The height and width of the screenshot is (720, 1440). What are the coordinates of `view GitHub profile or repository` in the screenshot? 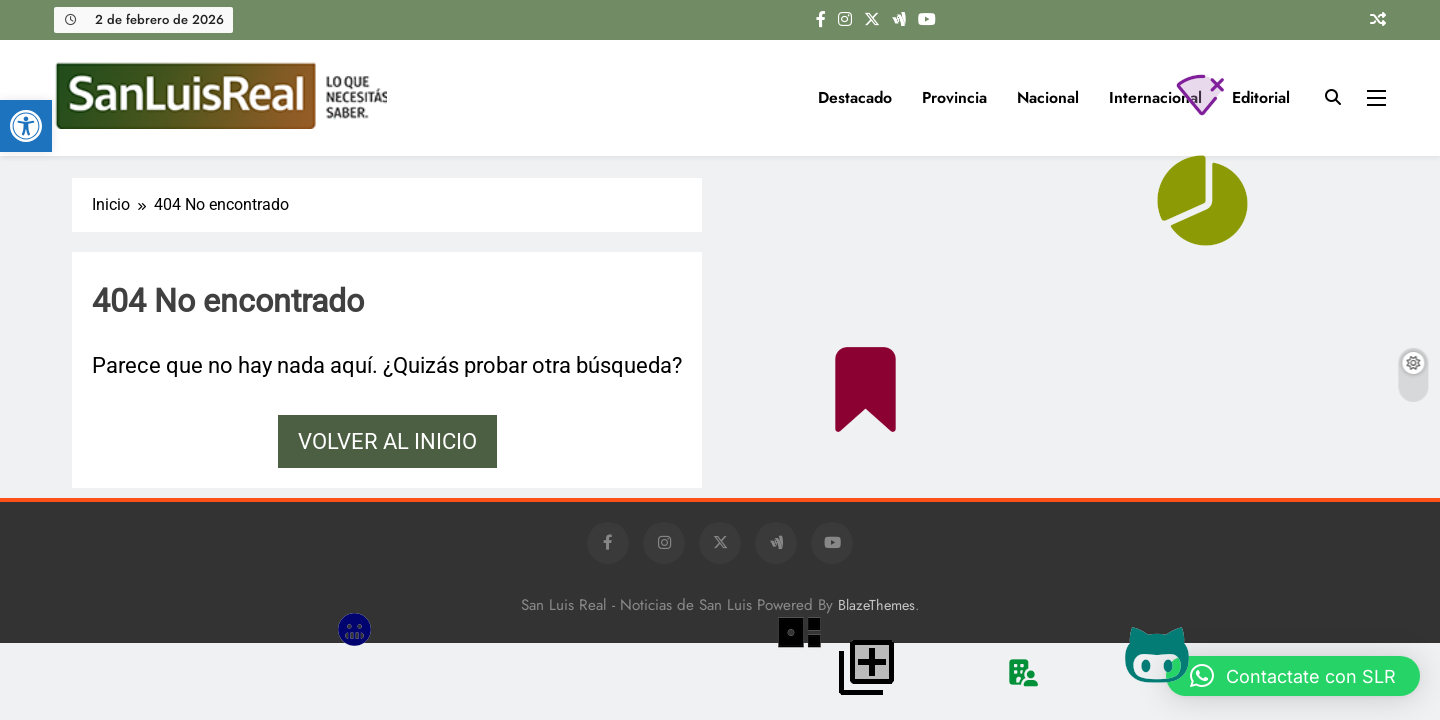 It's located at (1157, 655).